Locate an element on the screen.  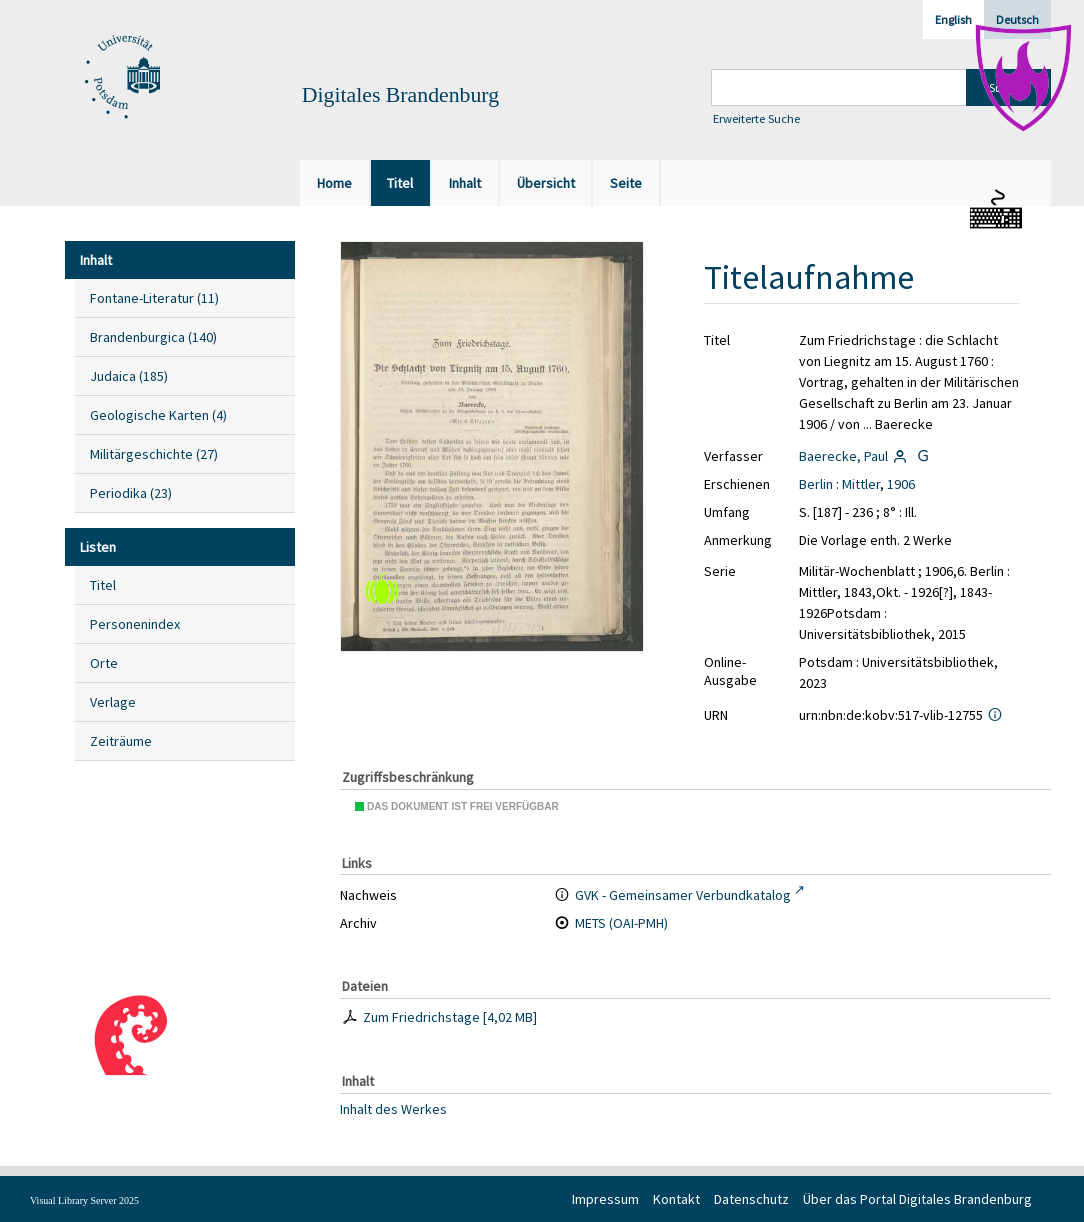
activate fire protection or resistance is located at coordinates (1023, 78).